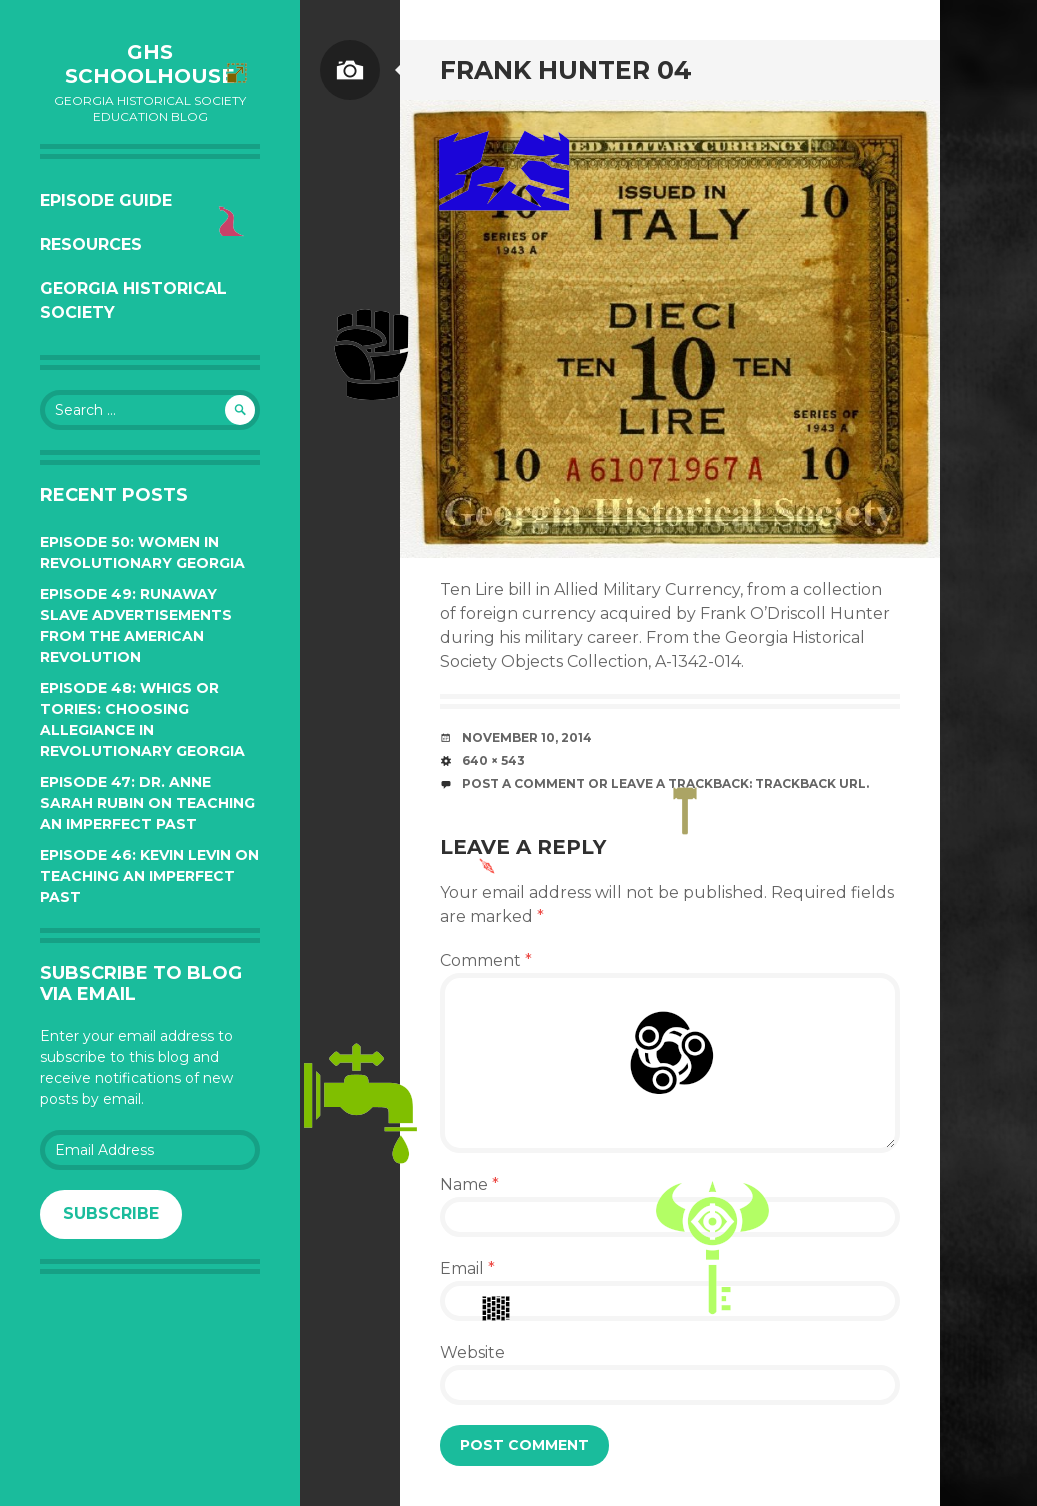  Describe the element at coordinates (230, 221) in the screenshot. I see `dodge or evade action in gameplay` at that location.